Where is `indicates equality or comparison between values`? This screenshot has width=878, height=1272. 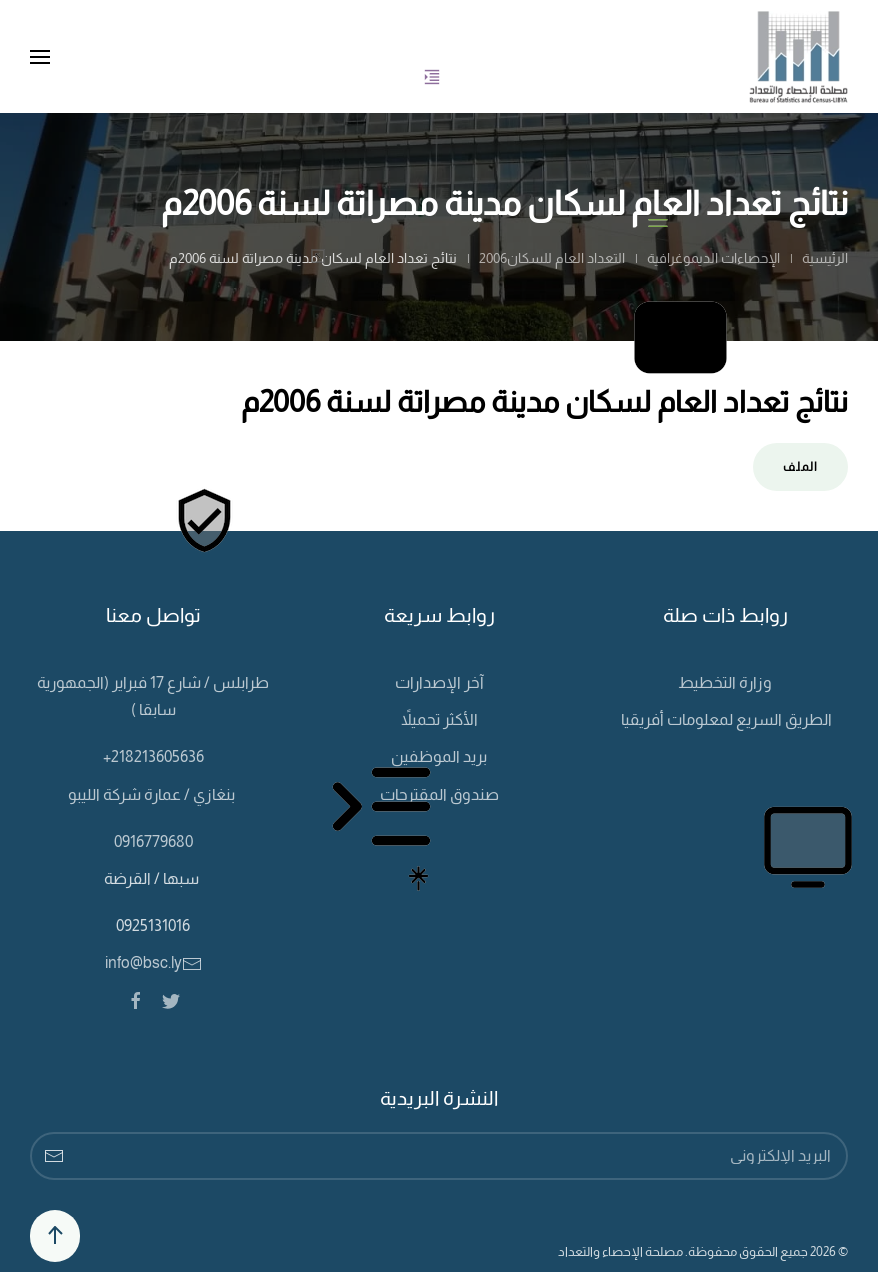
indicates equality or comparison between values is located at coordinates (658, 223).